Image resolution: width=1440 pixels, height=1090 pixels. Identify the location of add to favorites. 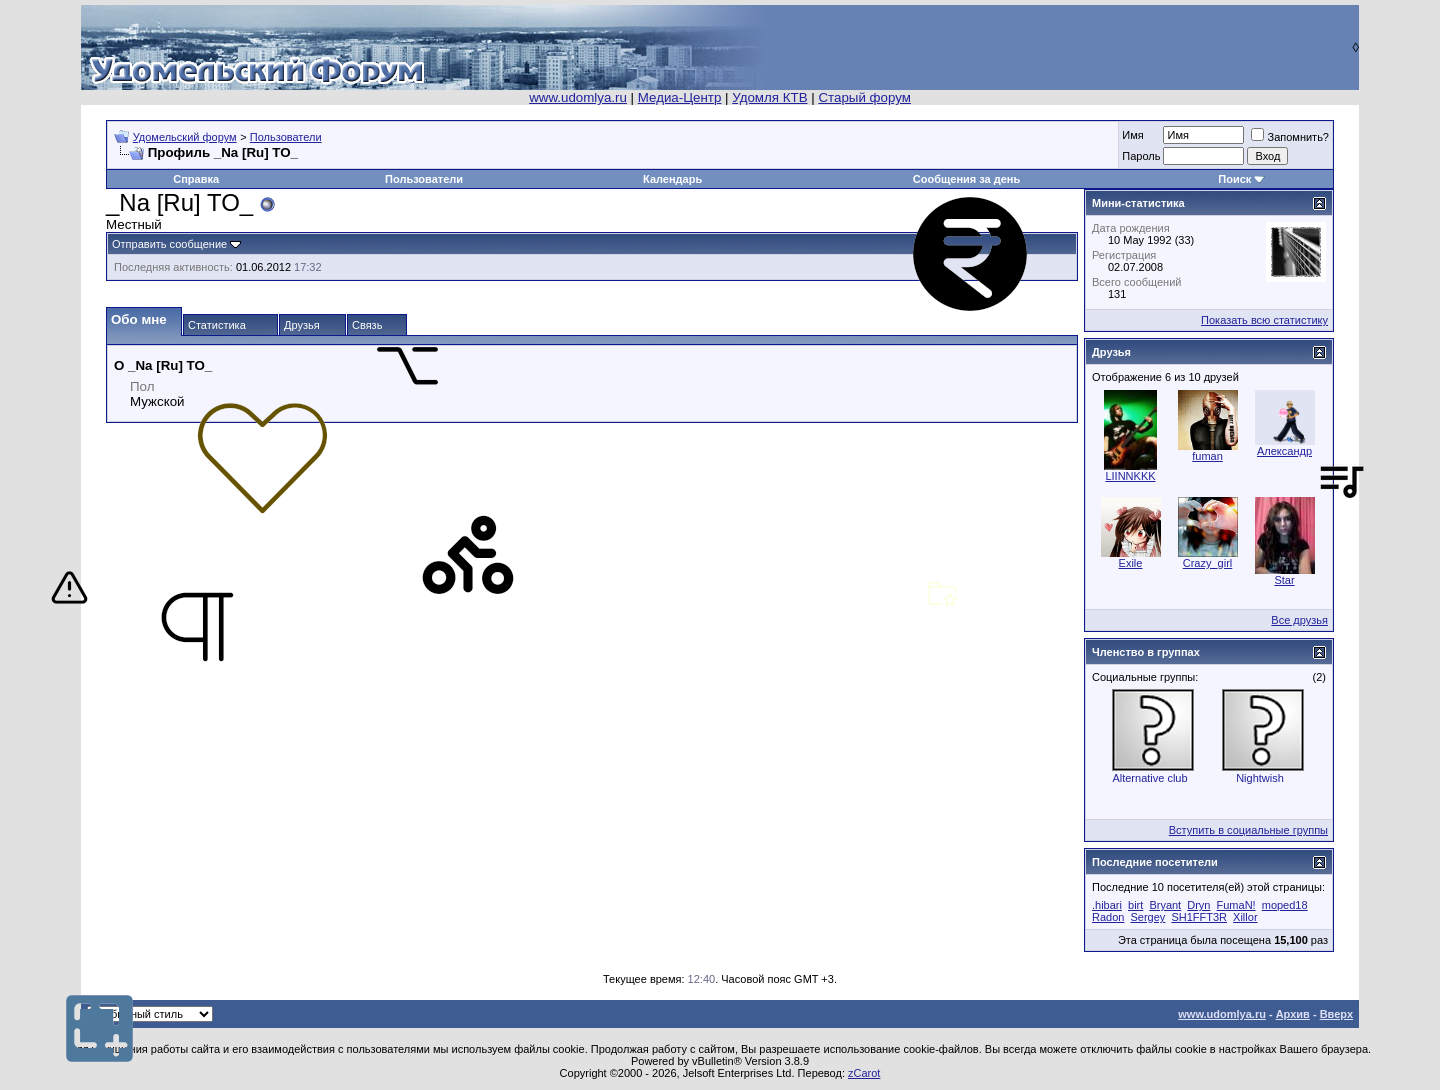
(262, 453).